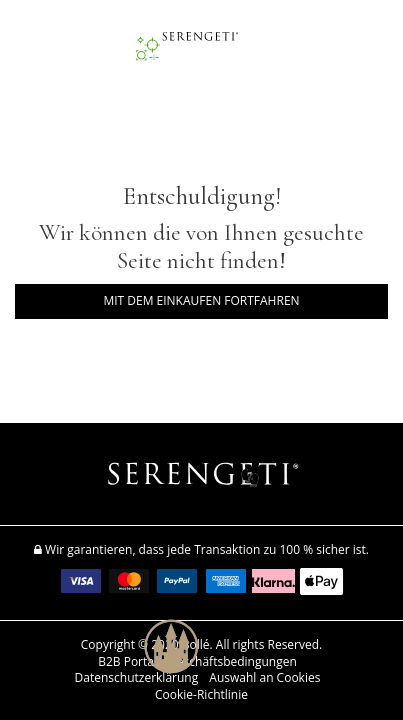 The image size is (403, 720). Describe the element at coordinates (250, 478) in the screenshot. I see `winter gear or cold weather equipment category` at that location.